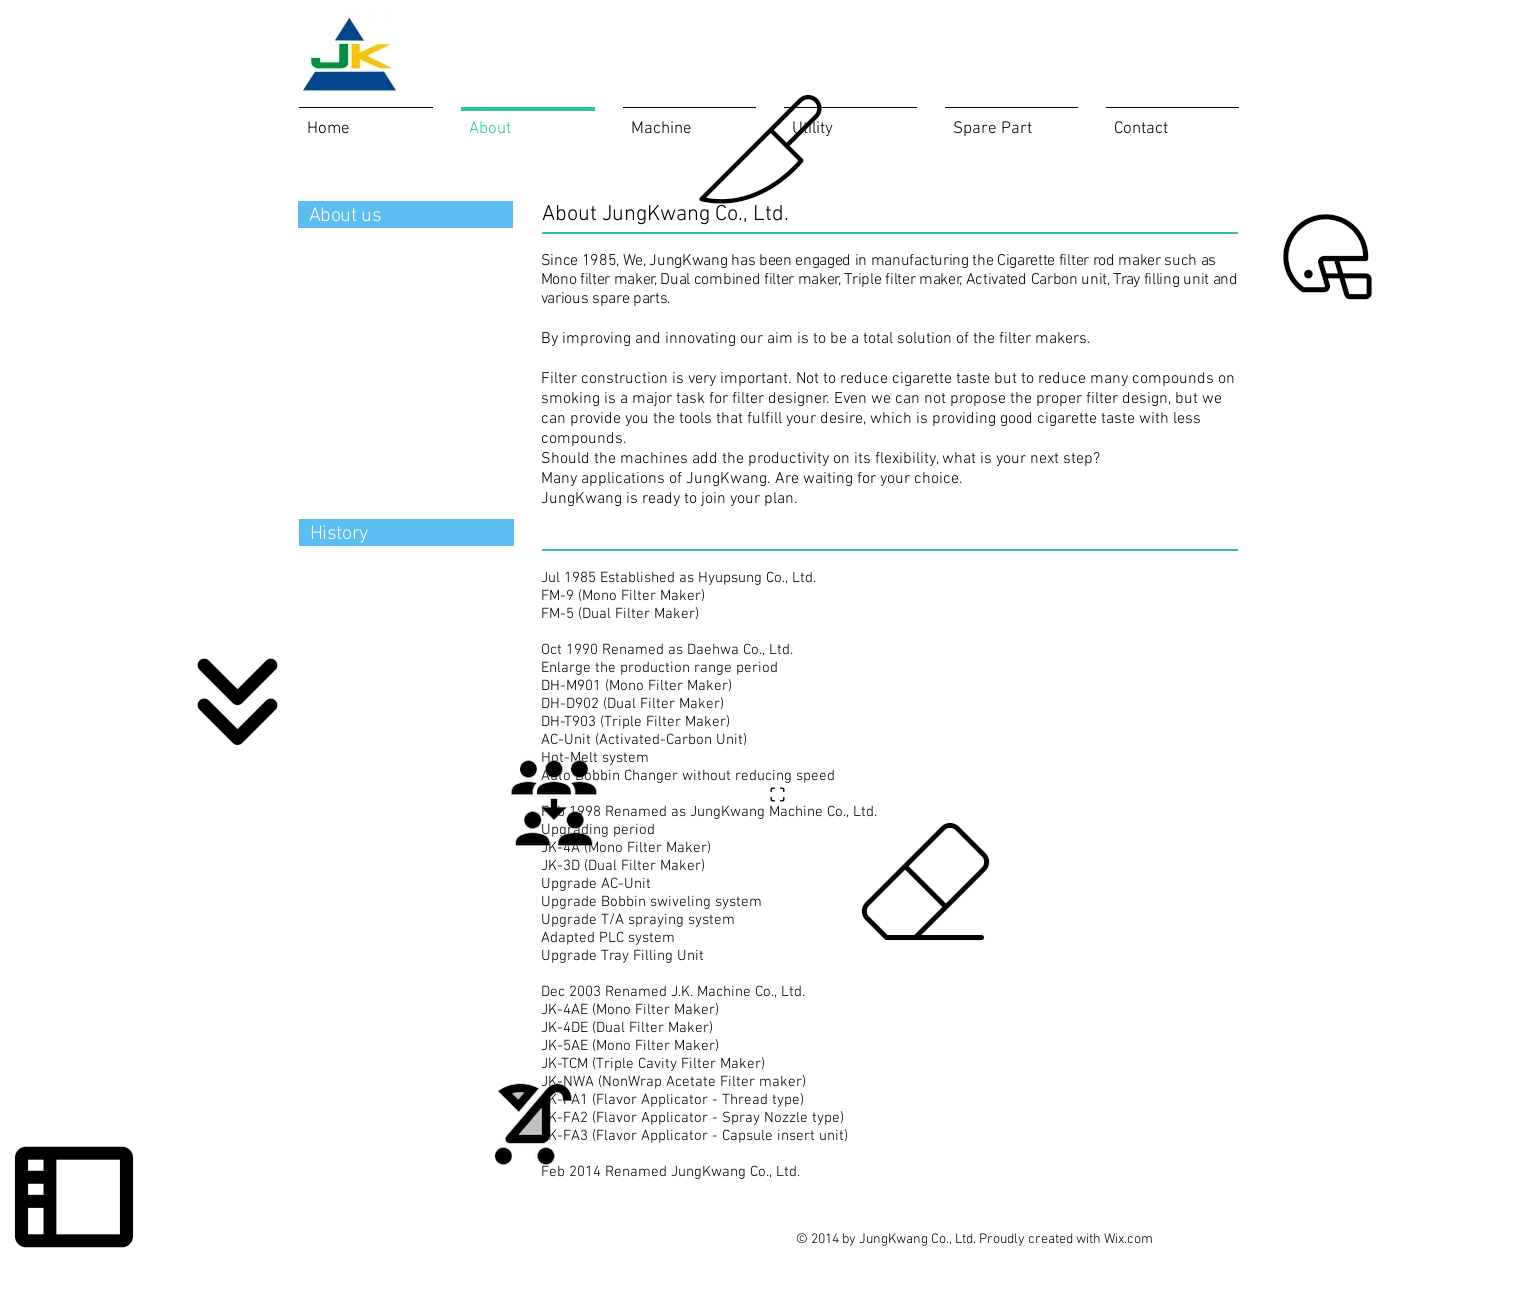  I want to click on erase or delete content, so click(925, 881).